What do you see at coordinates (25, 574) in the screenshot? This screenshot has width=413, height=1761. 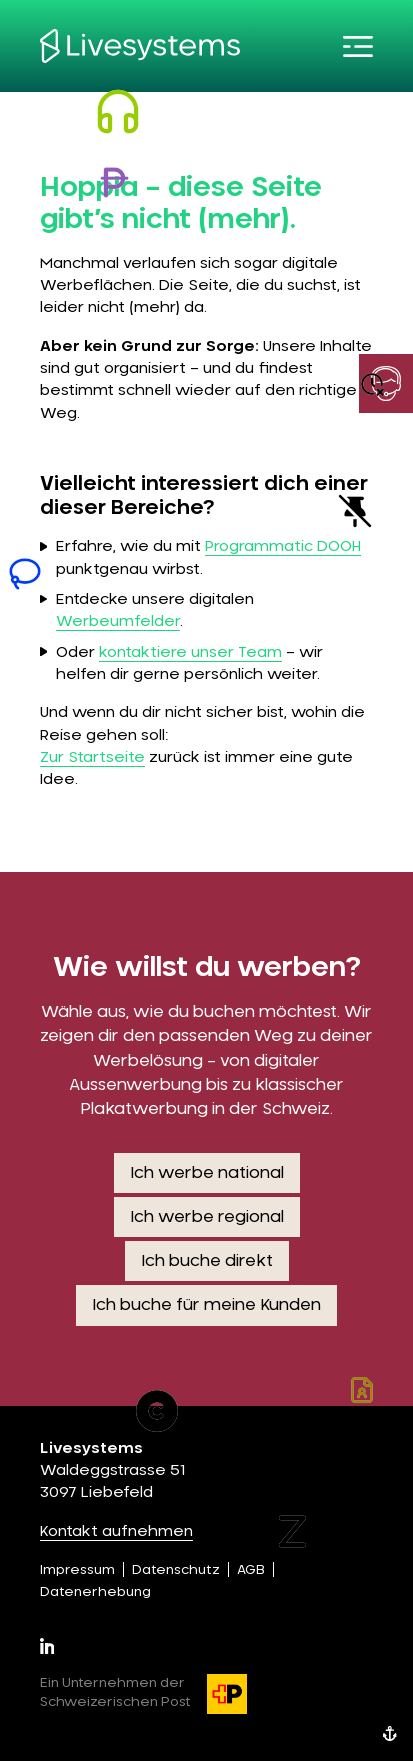 I see `select an irregular area with freehand drawing` at bounding box center [25, 574].